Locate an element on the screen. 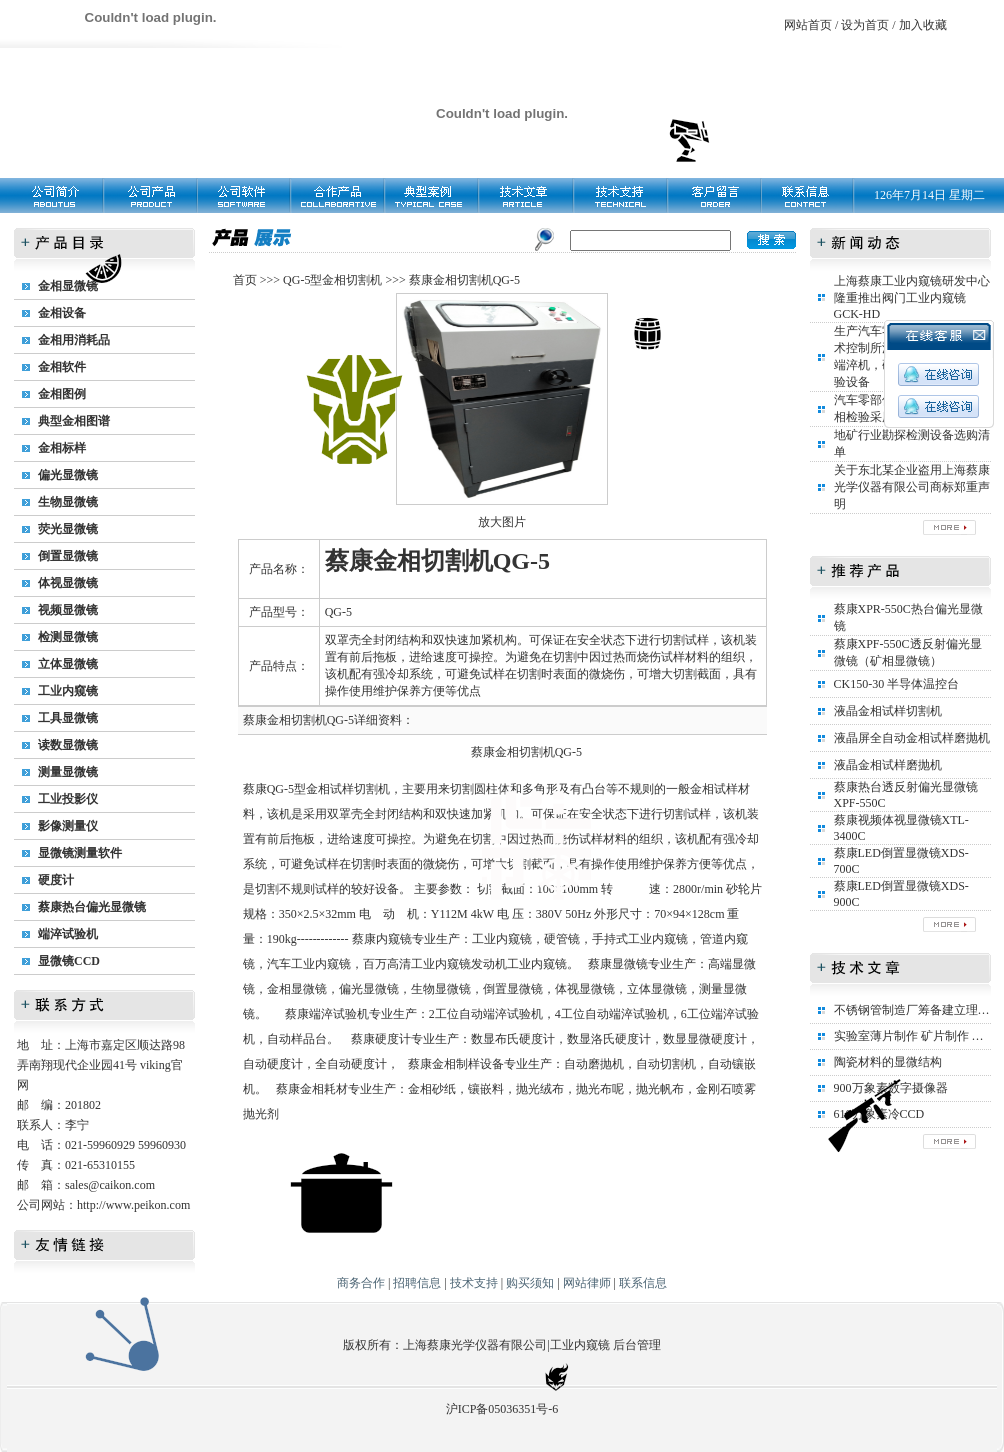  explore the map on foot is located at coordinates (689, 140).